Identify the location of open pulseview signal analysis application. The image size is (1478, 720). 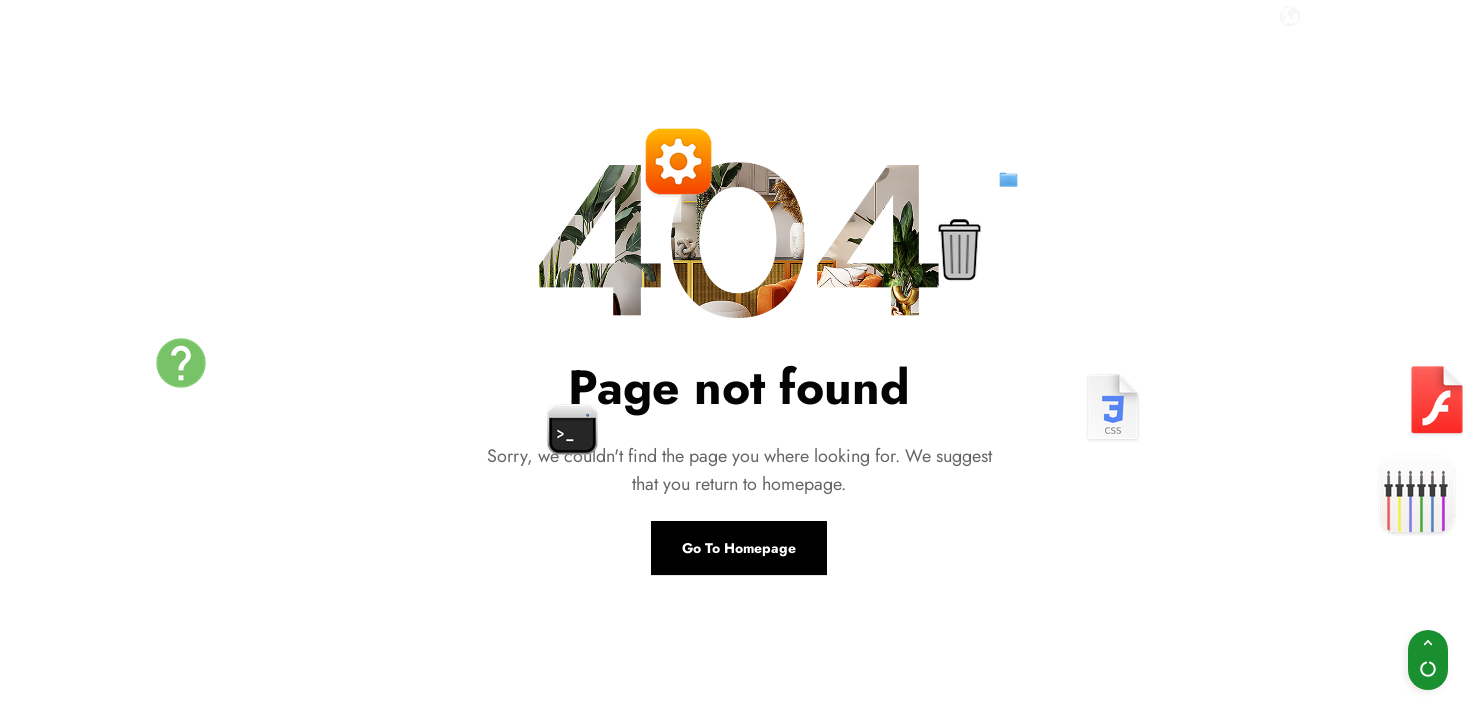
(1416, 493).